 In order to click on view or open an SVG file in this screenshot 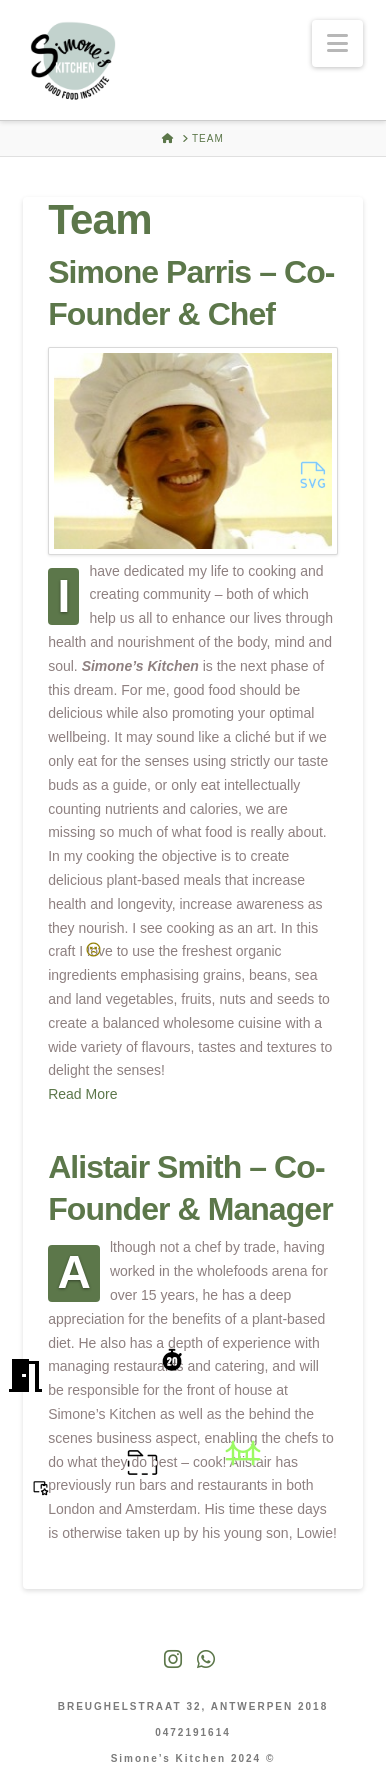, I will do `click(313, 476)`.